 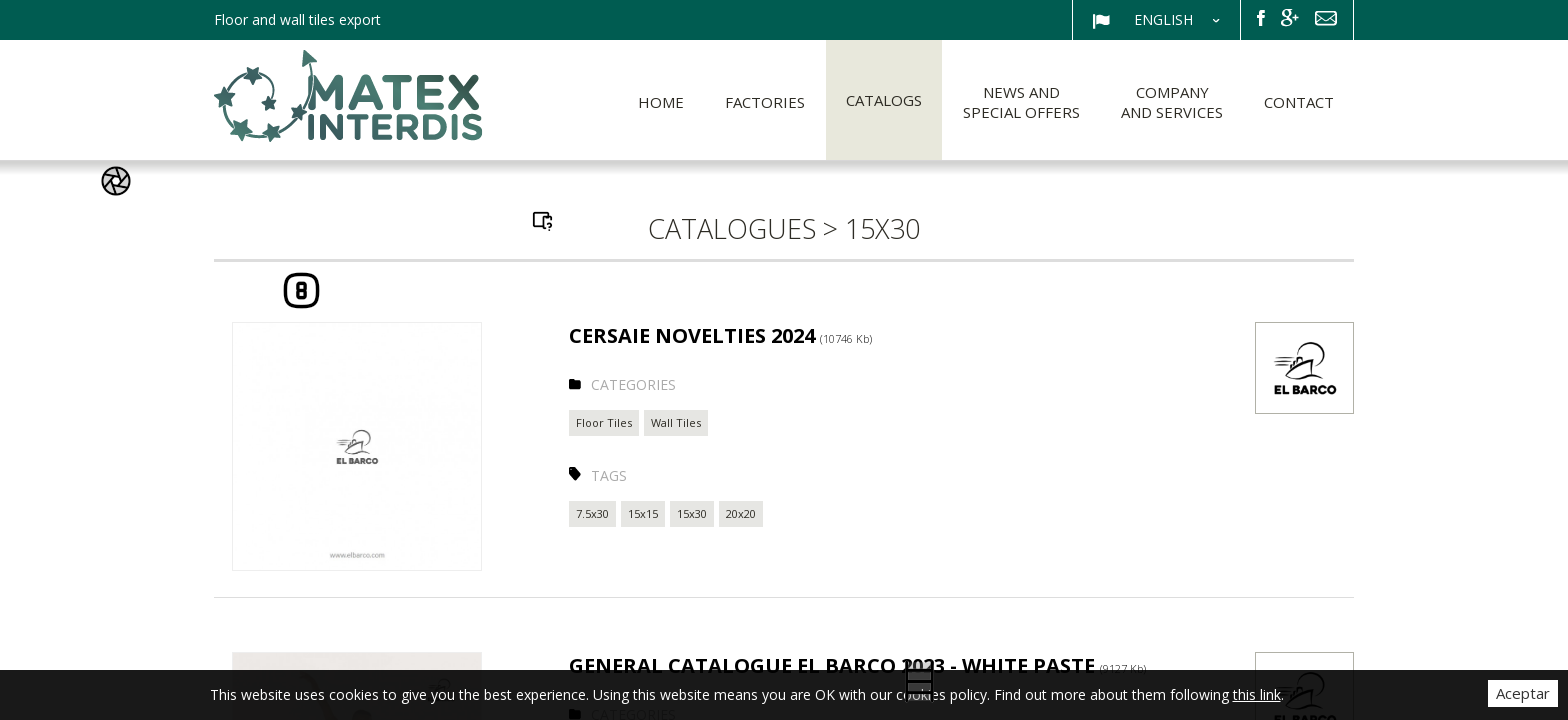 What do you see at coordinates (542, 220) in the screenshot?
I see `get help with connected devices` at bounding box center [542, 220].